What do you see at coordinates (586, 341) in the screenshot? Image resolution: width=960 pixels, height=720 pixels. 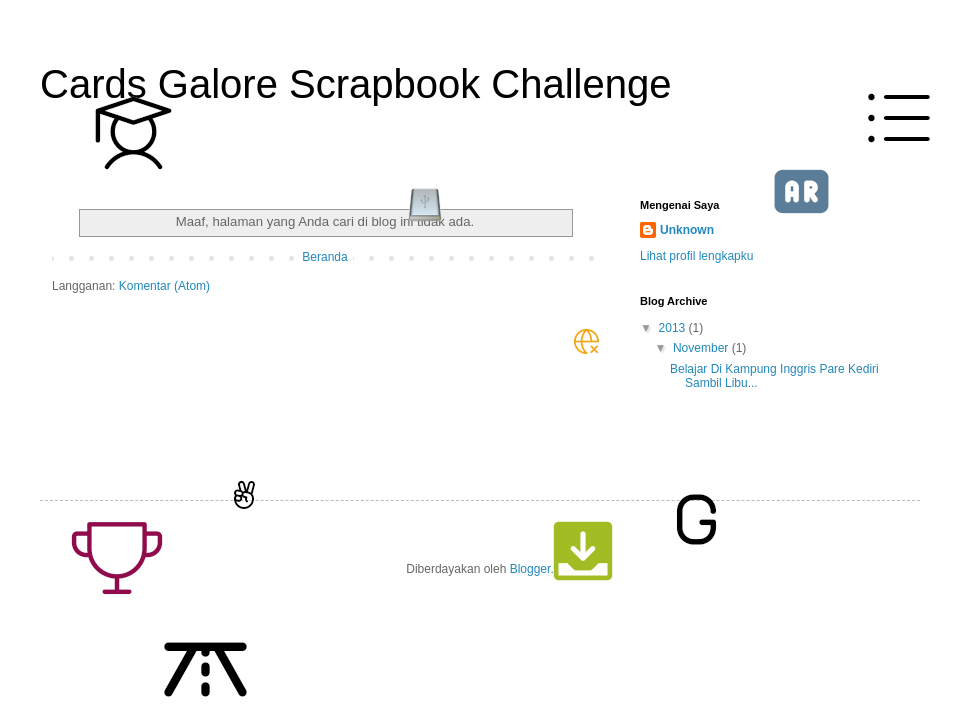 I see `no internet connection` at bounding box center [586, 341].